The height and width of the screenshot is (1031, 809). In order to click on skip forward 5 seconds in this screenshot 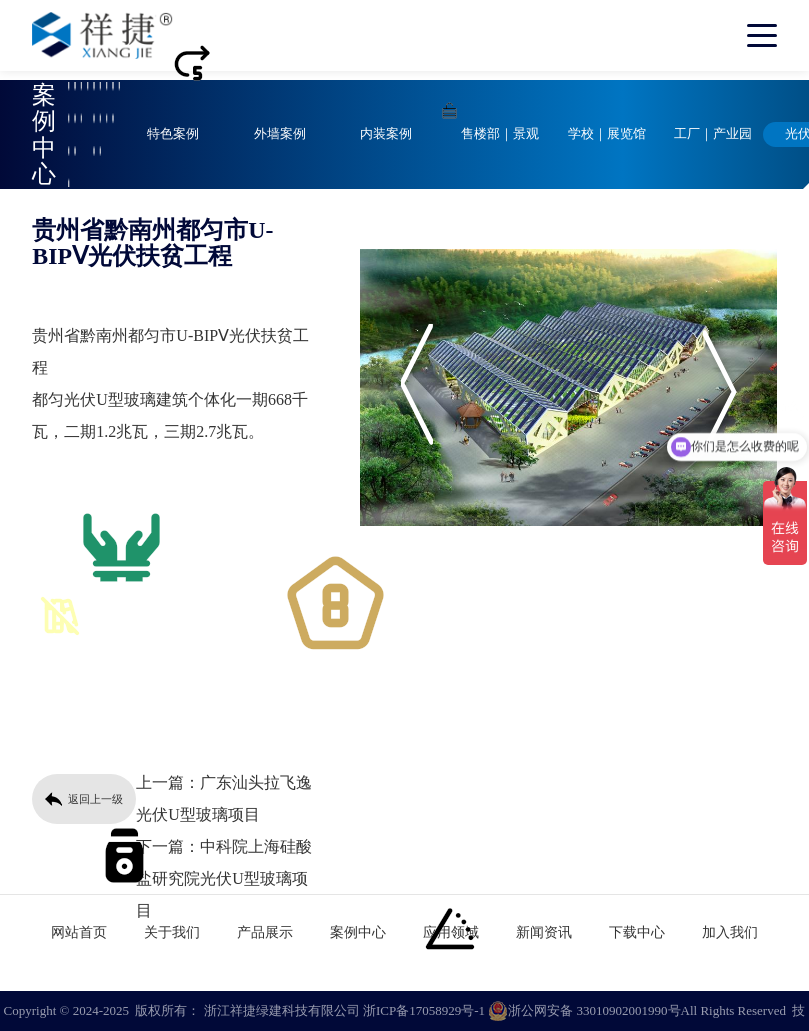, I will do `click(193, 64)`.